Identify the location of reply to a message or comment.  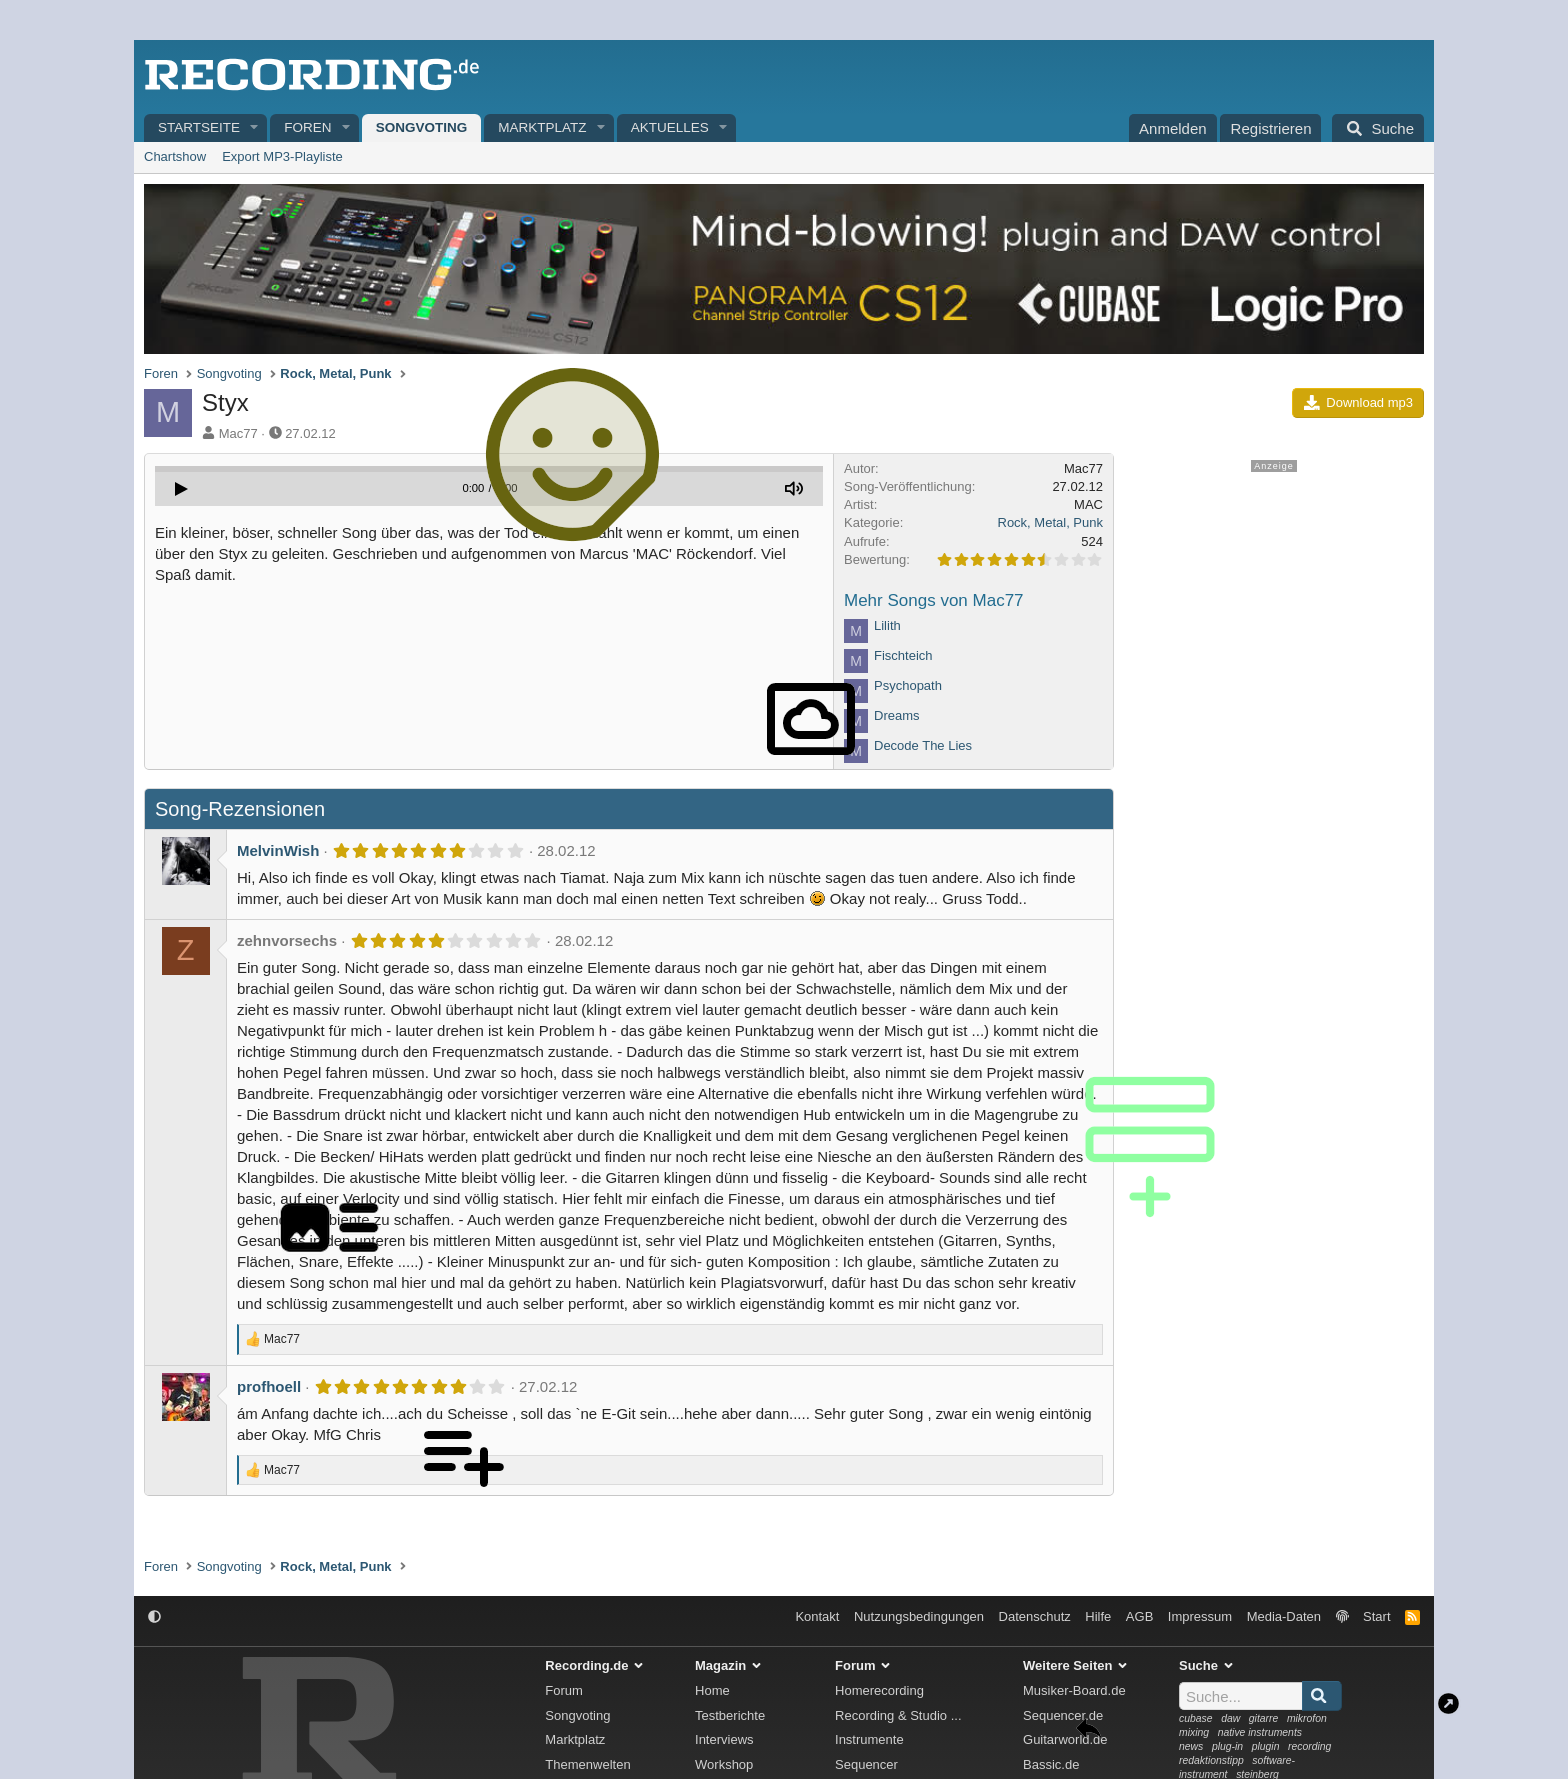
(1089, 1728).